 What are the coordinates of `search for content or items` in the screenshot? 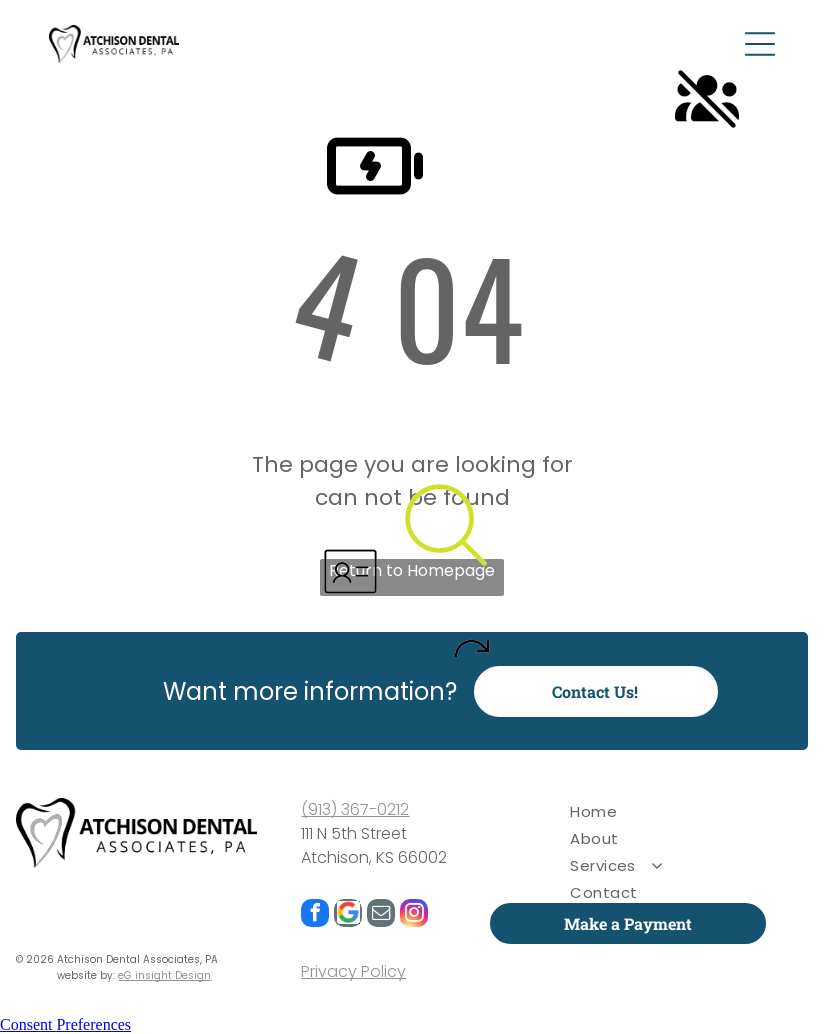 It's located at (446, 525).